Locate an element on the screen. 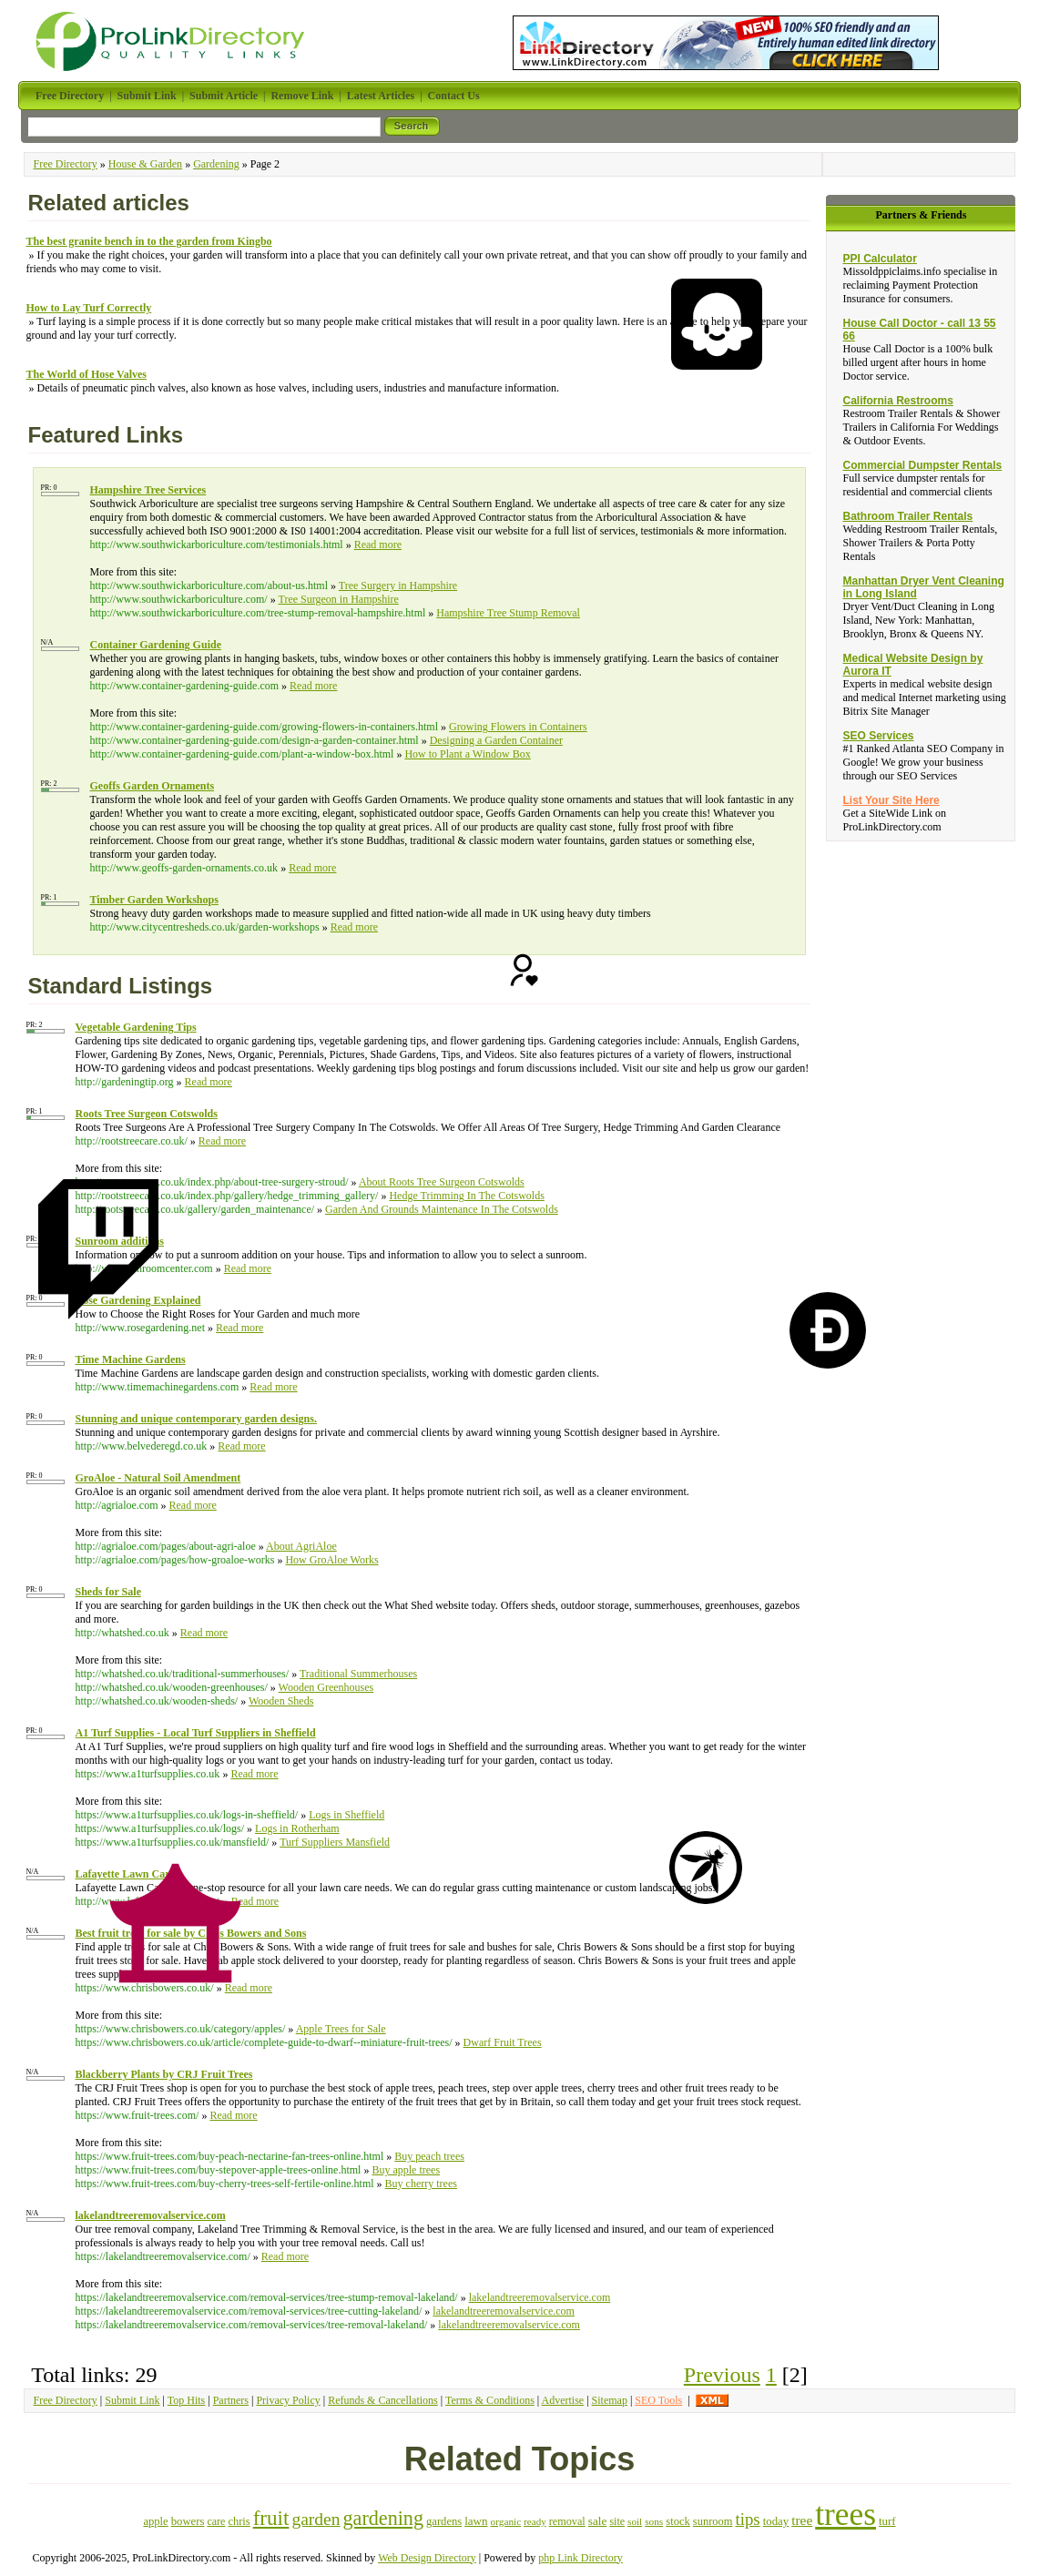 Image resolution: width=1039 pixels, height=2576 pixels. open the coze app is located at coordinates (717, 324).